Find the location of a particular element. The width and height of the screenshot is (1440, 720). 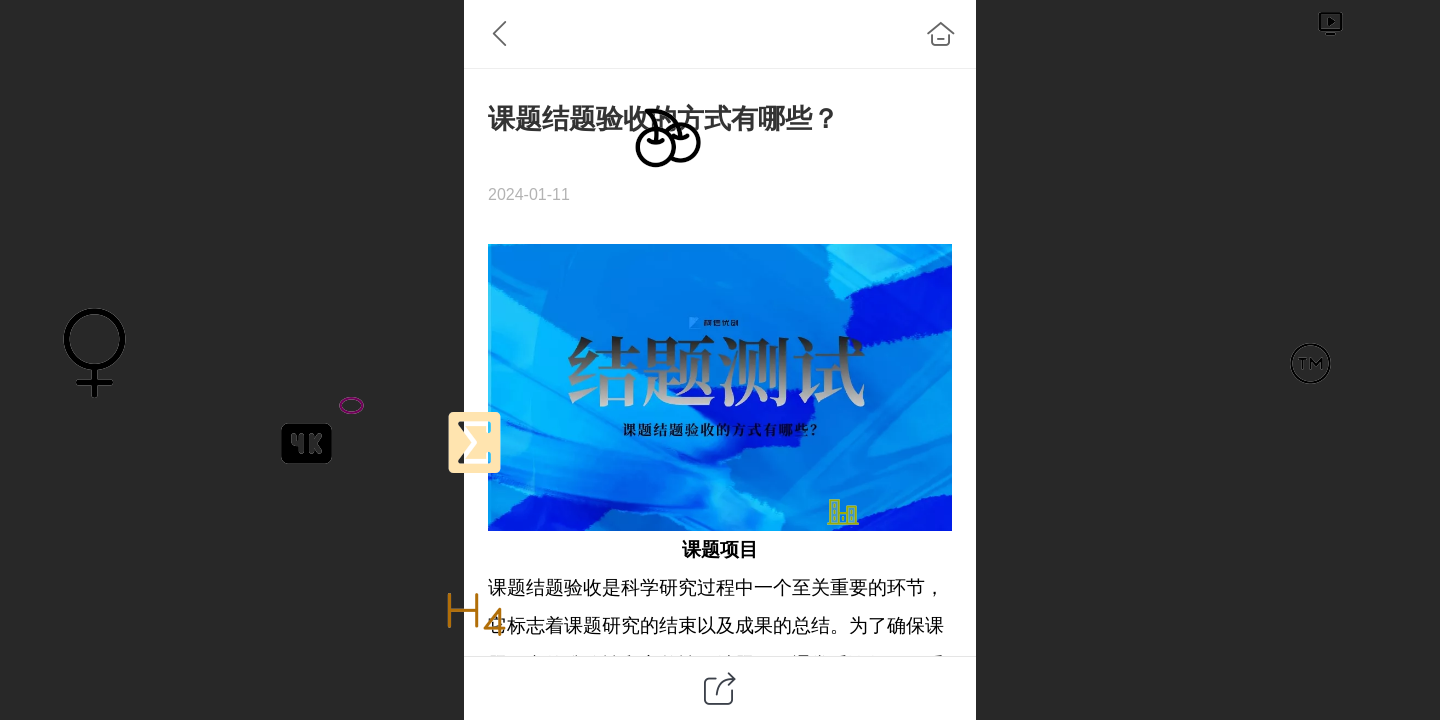

format text as heading level 4 is located at coordinates (472, 613).